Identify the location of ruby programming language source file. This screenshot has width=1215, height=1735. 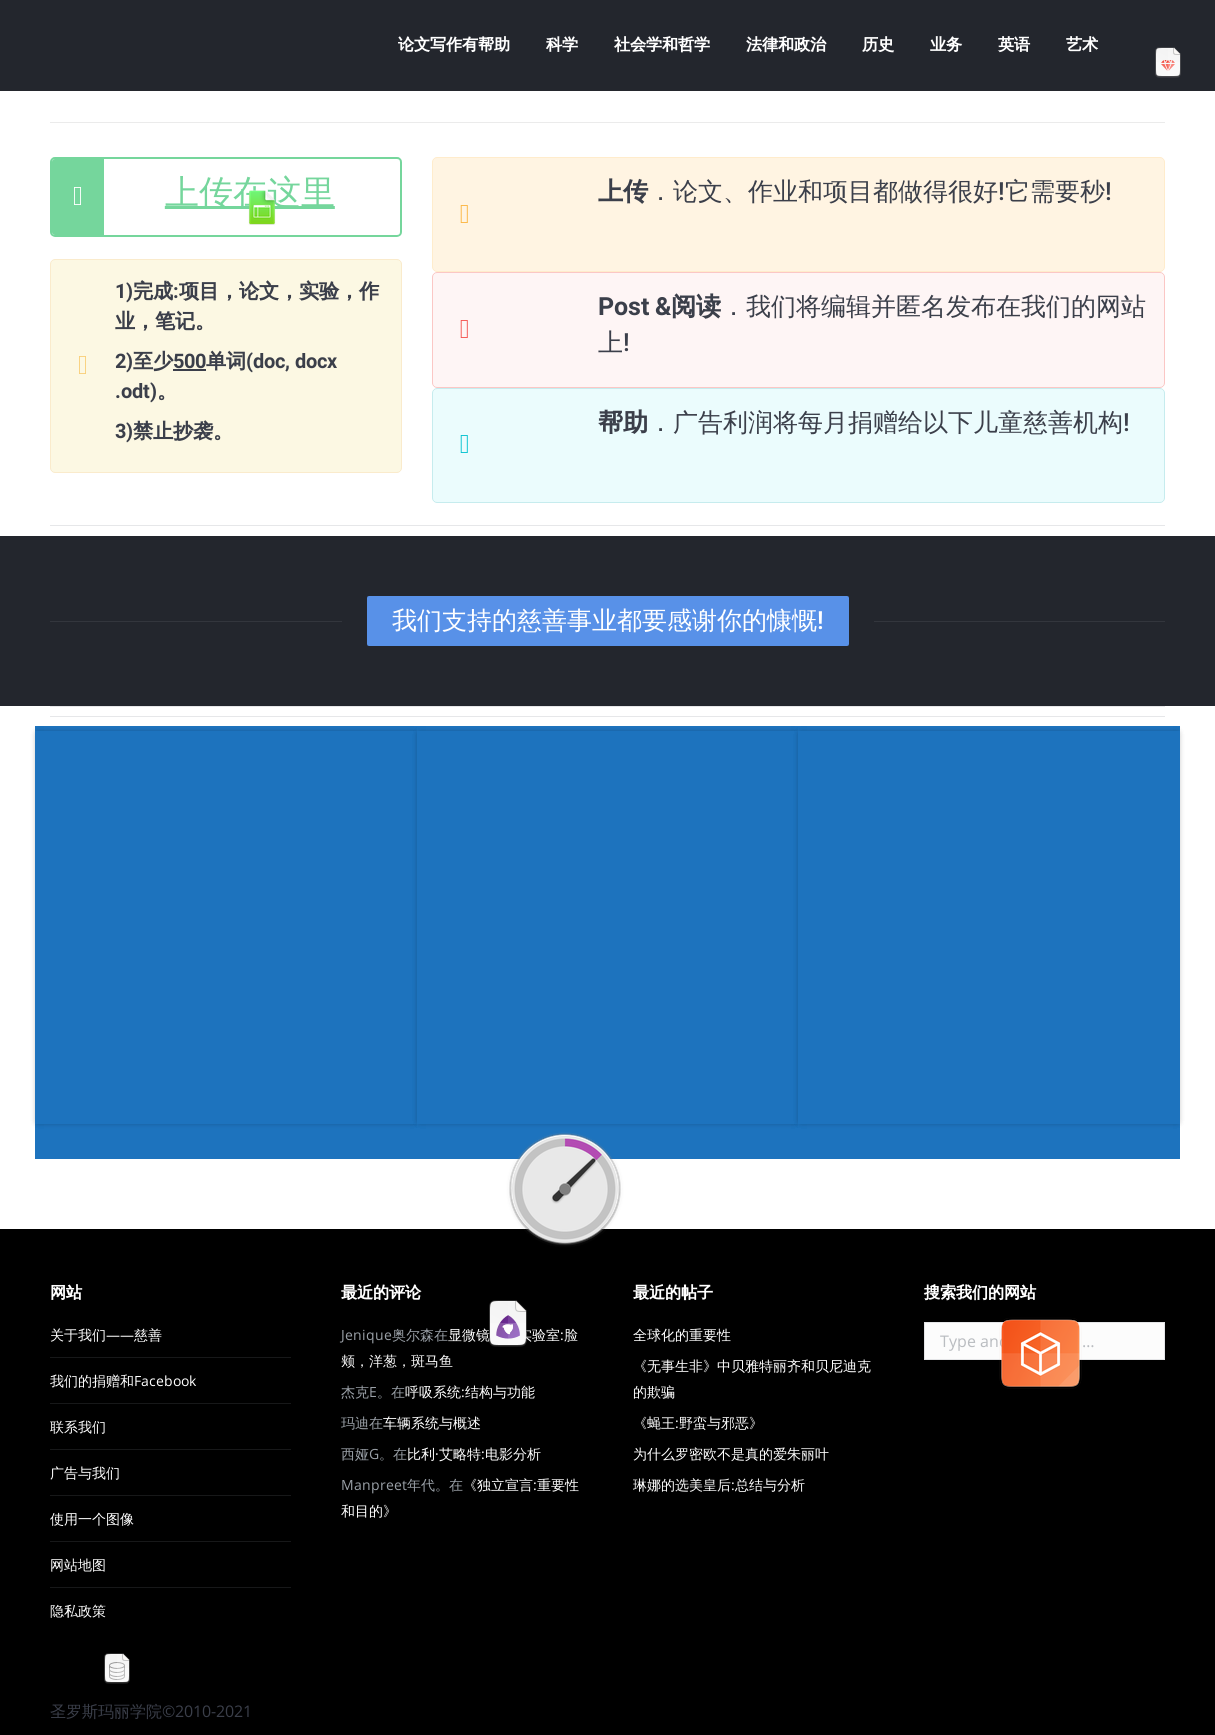
(1168, 62).